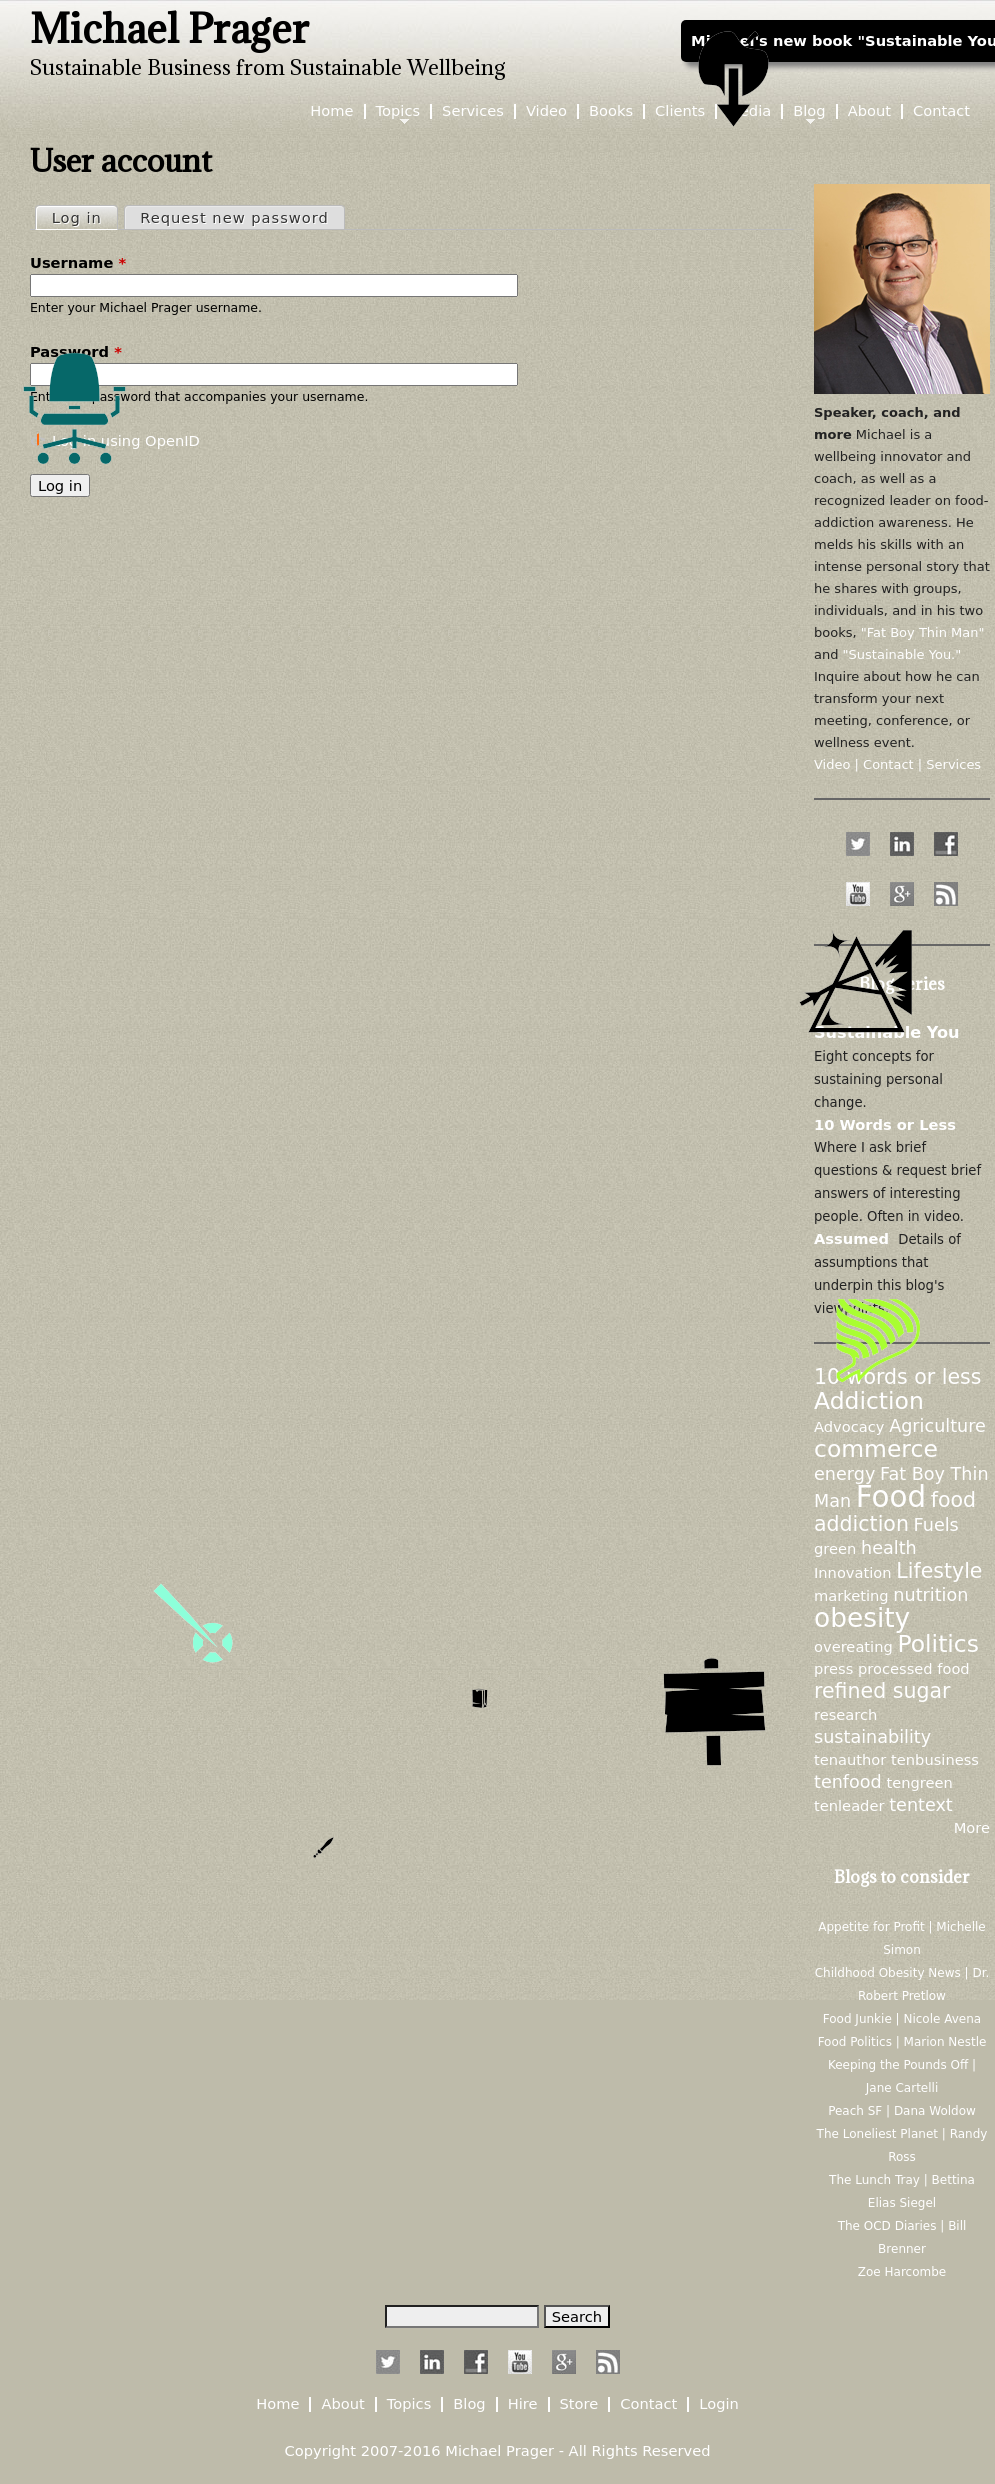  Describe the element at coordinates (323, 1847) in the screenshot. I see `select sword or melee weapon in game` at that location.